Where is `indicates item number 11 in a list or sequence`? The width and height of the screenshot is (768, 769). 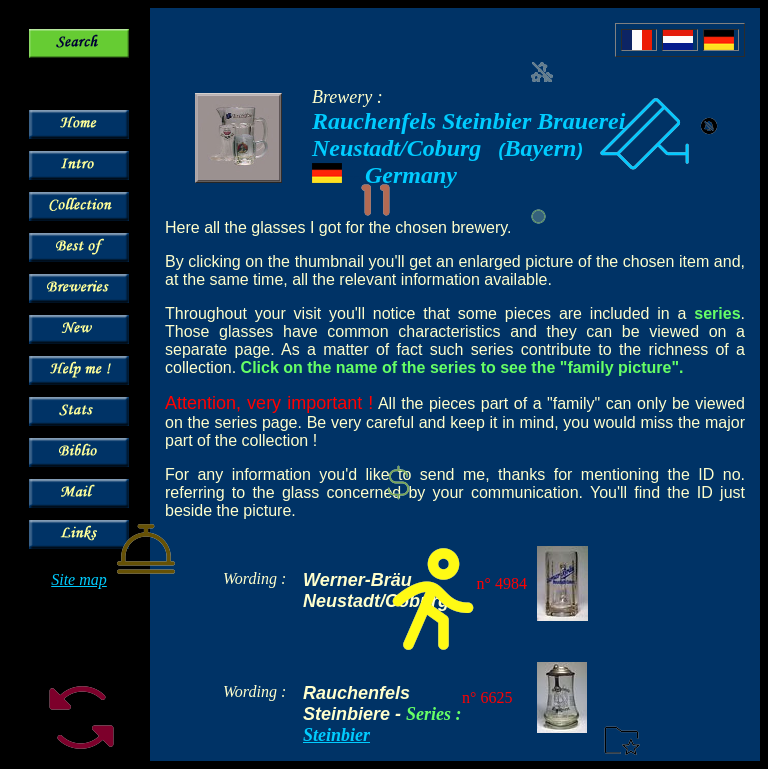
indicates item number 11 in a list or sequence is located at coordinates (377, 200).